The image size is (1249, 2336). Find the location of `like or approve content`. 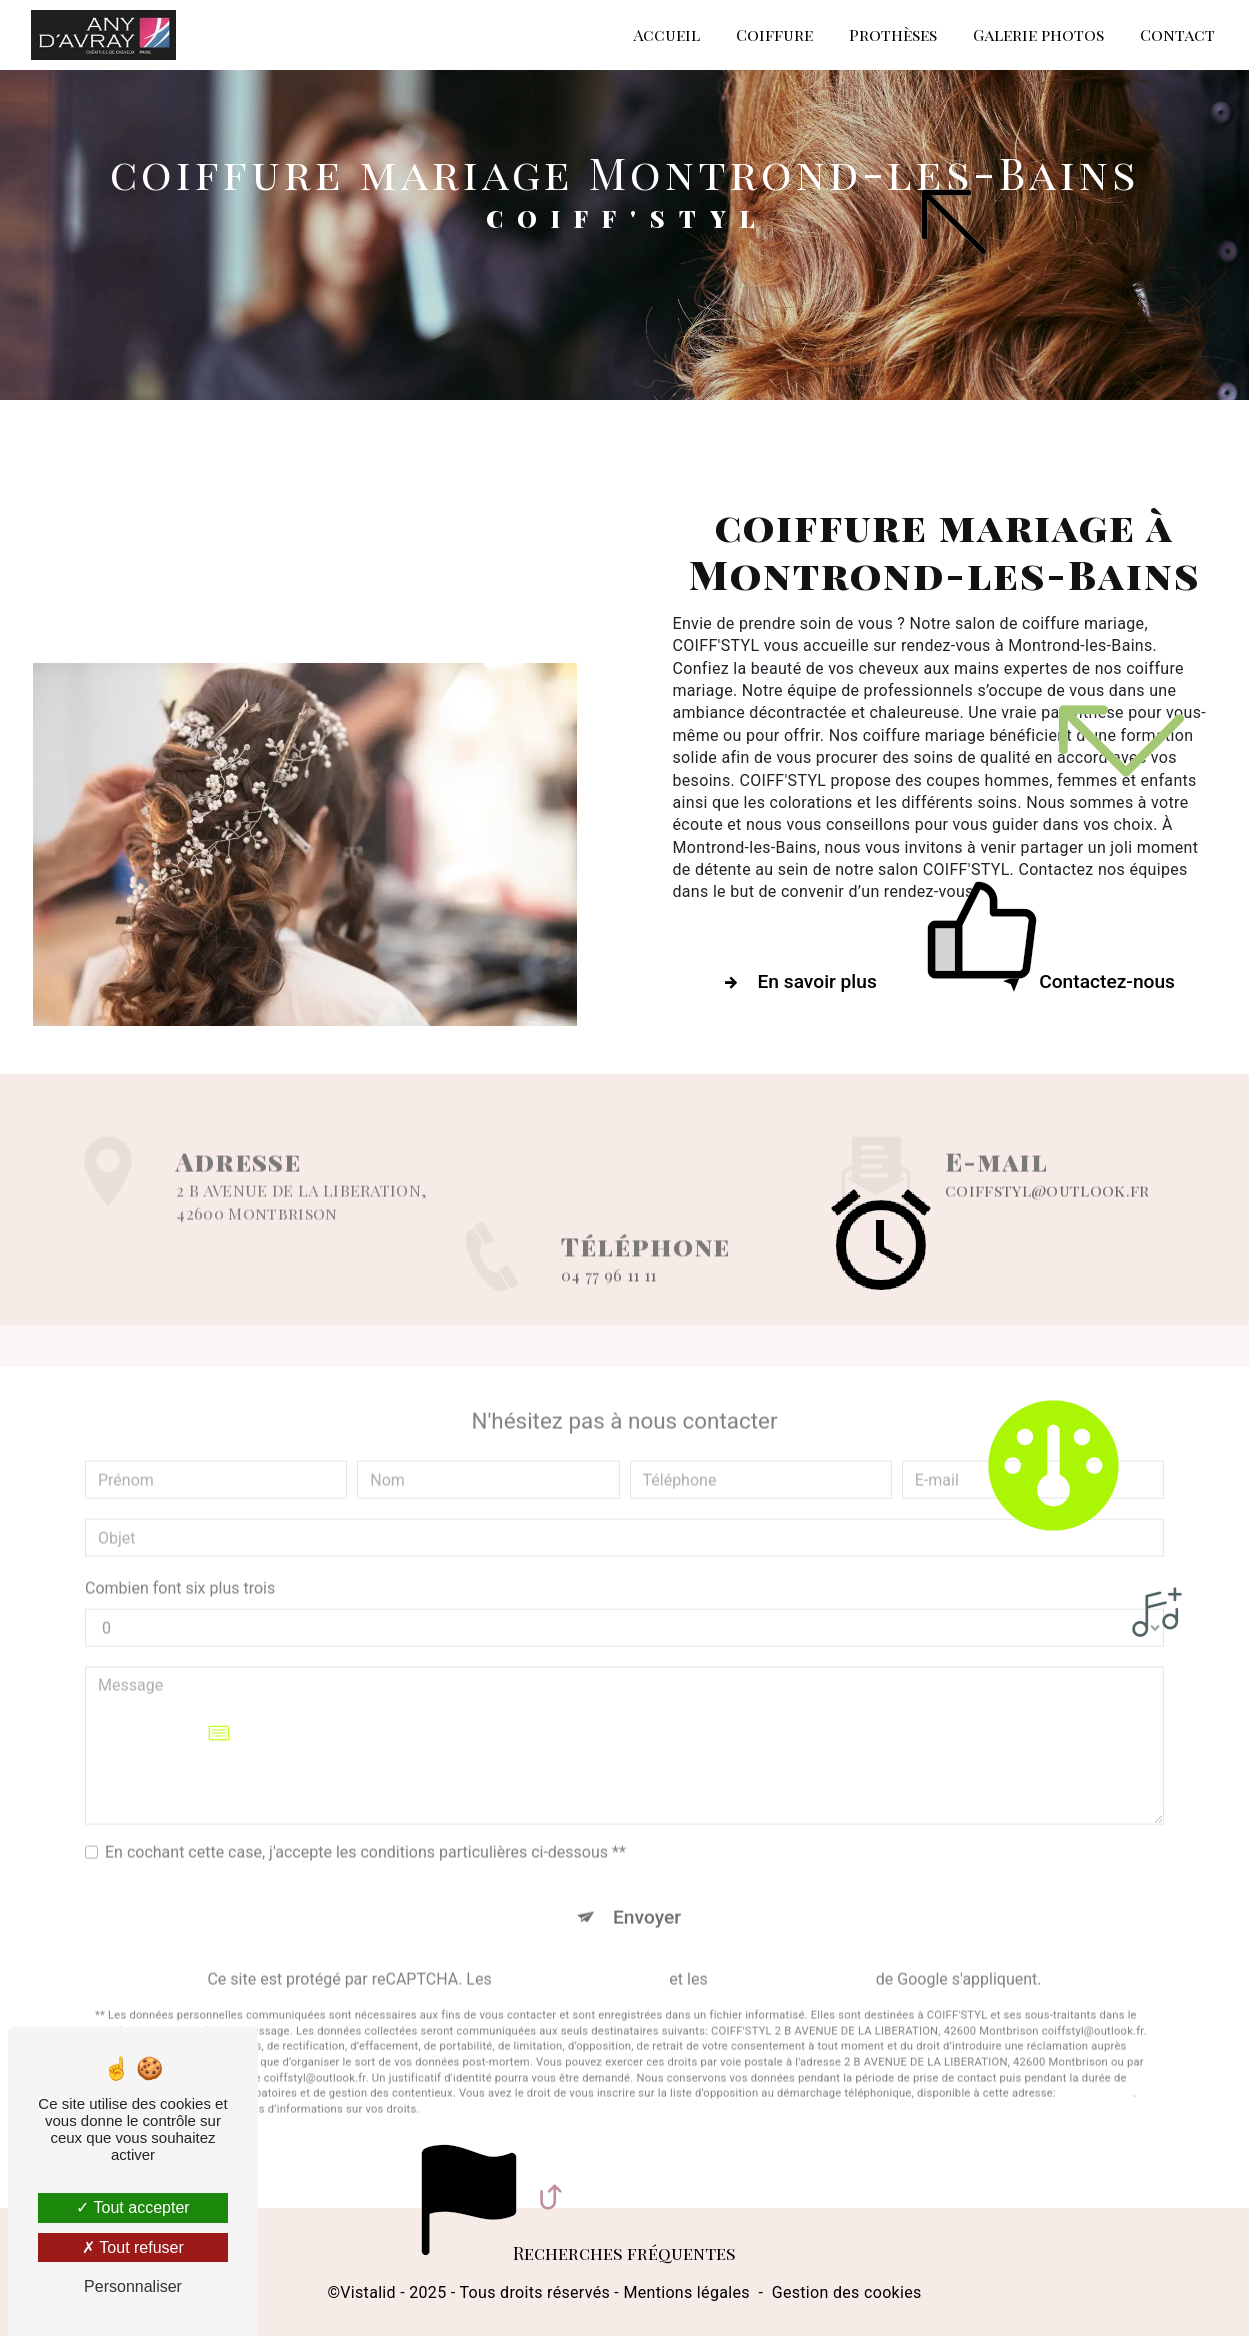

like or approve content is located at coordinates (982, 936).